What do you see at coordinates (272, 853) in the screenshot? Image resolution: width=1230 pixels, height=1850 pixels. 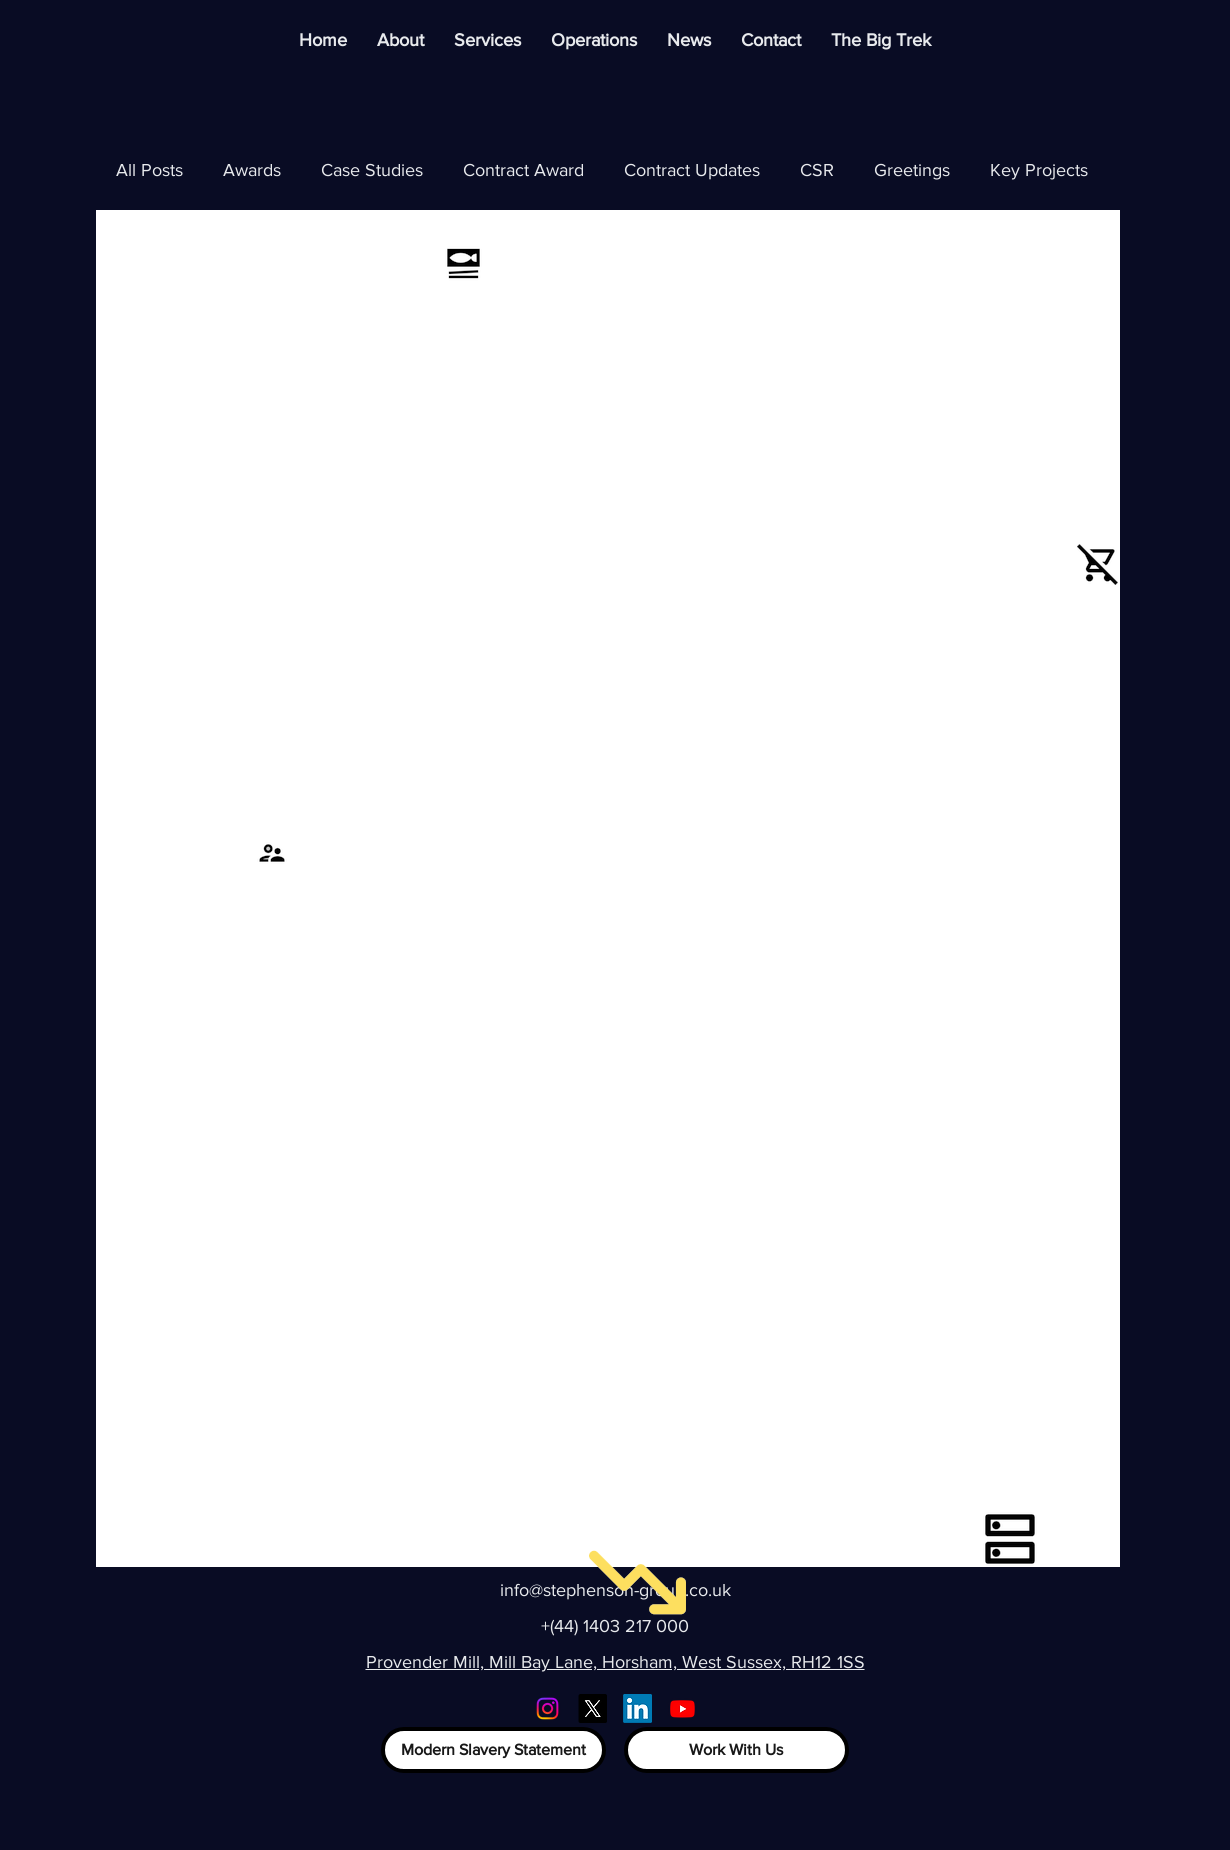 I see `view team members or user accounts` at bounding box center [272, 853].